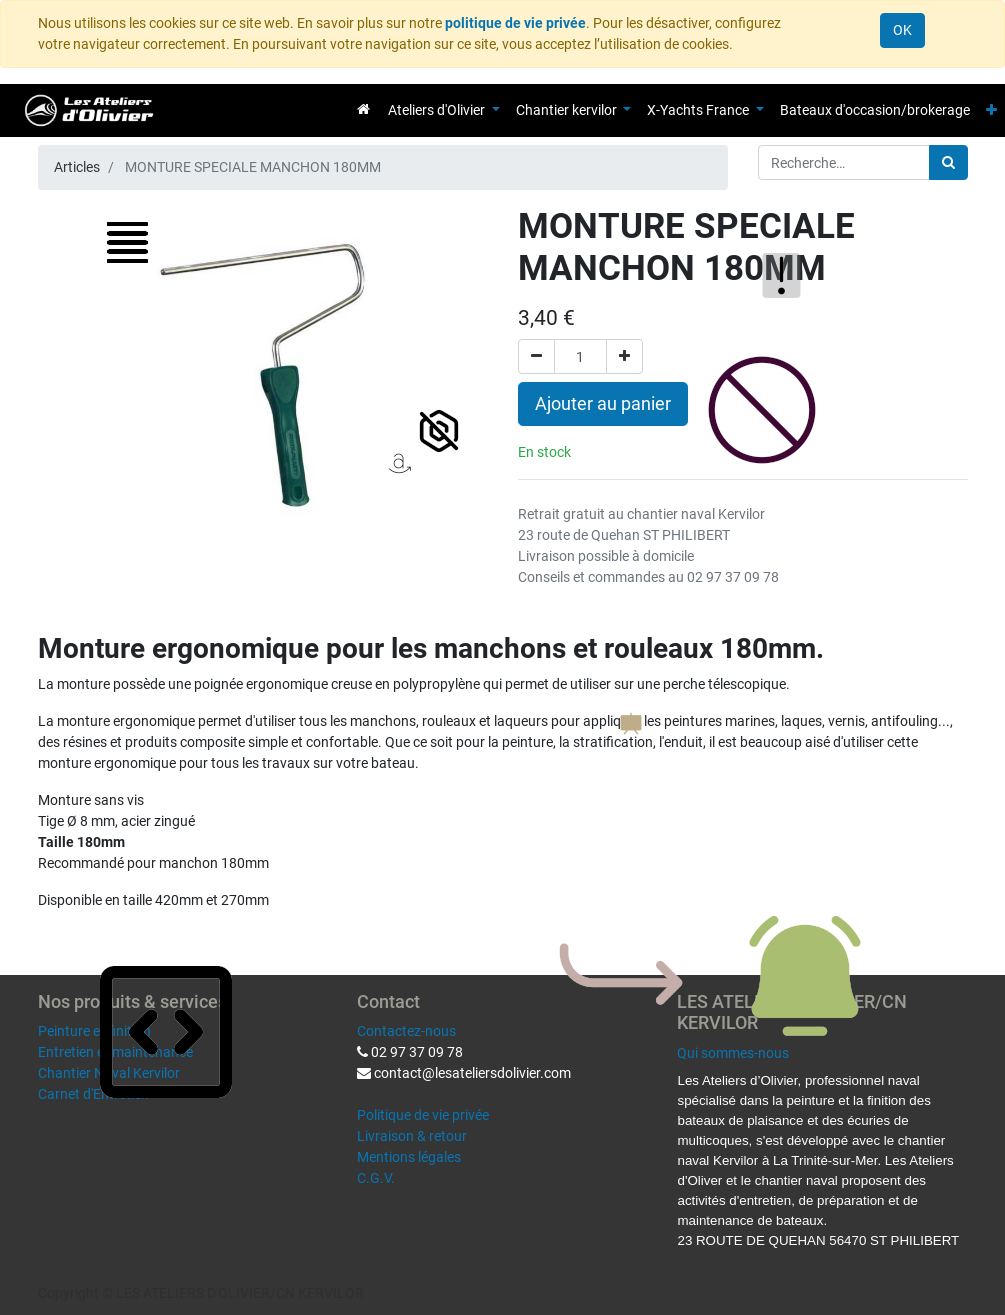  I want to click on visit amazon.com, so click(399, 463).